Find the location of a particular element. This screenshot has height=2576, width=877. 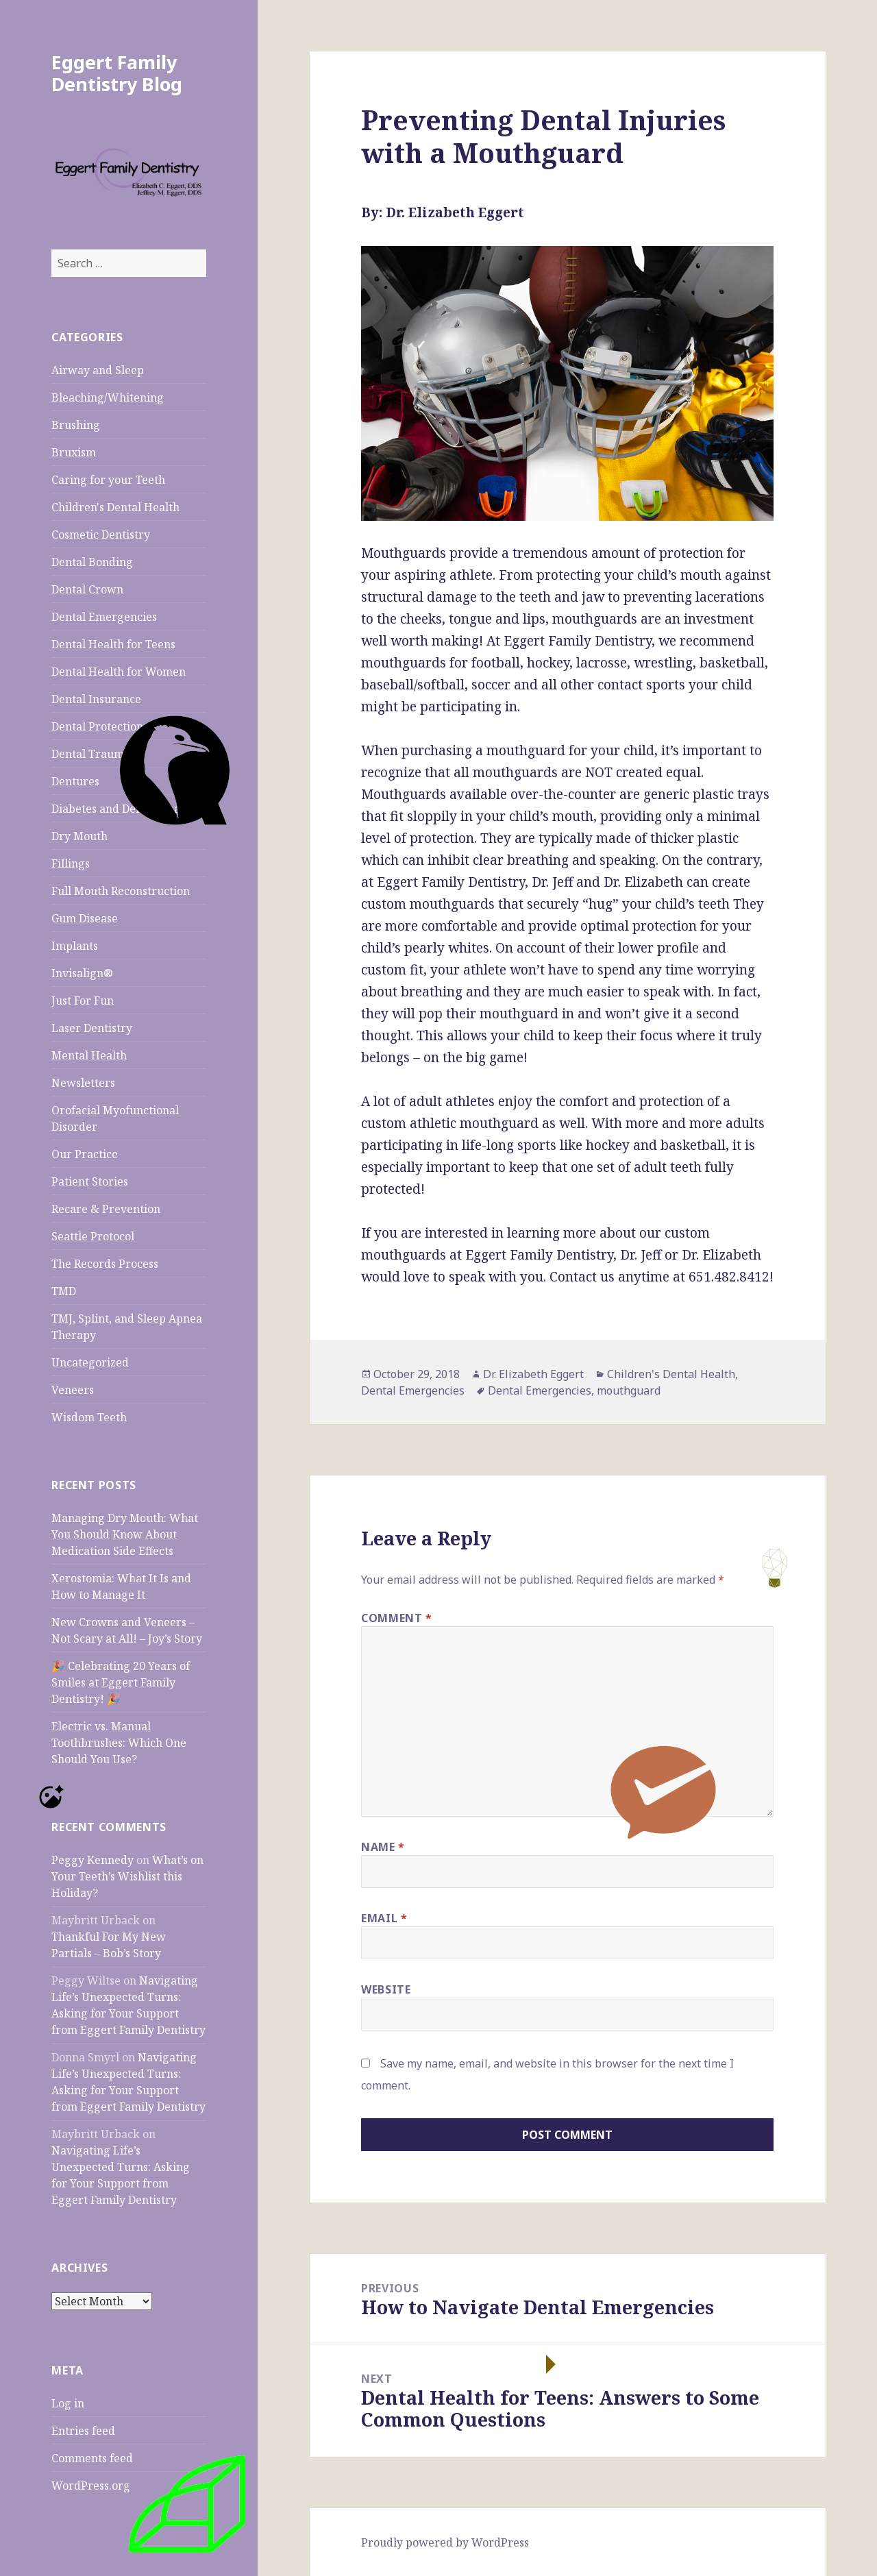

expand a collapsed menu or section is located at coordinates (551, 2364).